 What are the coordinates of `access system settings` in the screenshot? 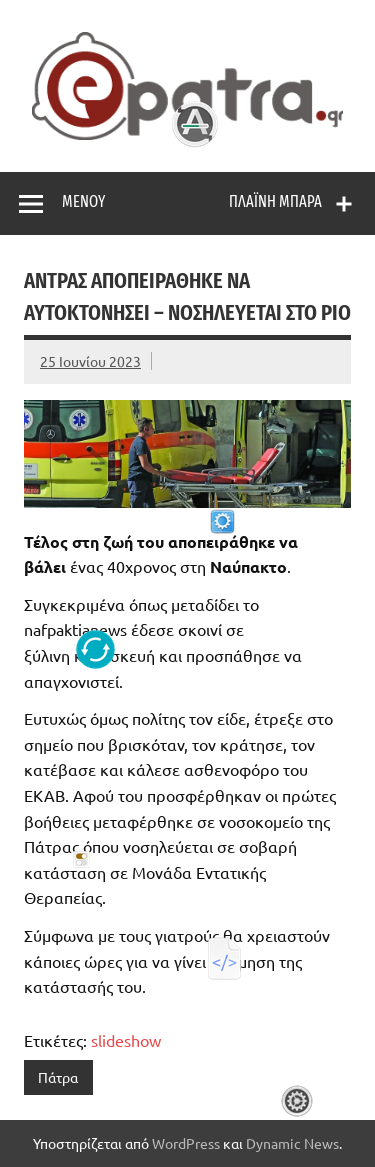 It's located at (297, 1101).